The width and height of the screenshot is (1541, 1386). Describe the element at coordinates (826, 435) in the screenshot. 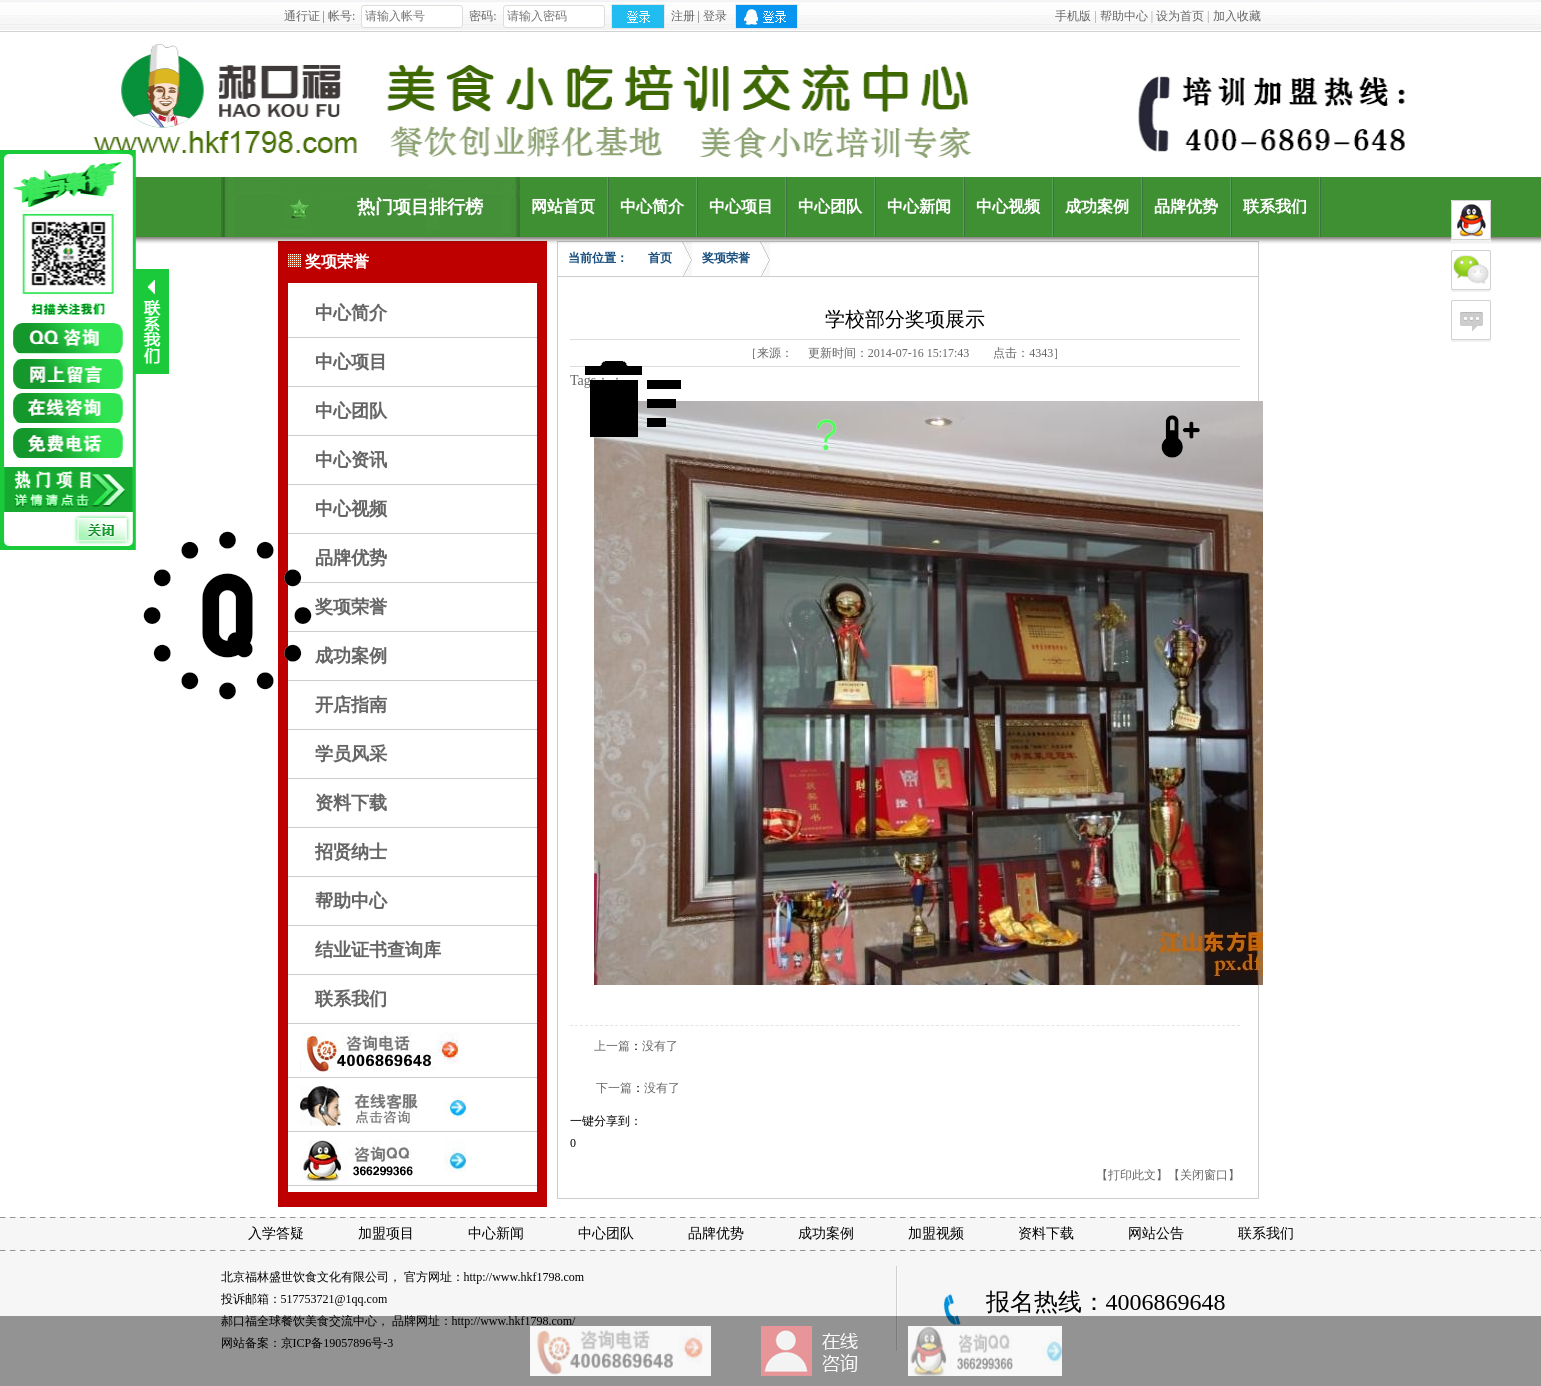

I see `access help or support resources` at that location.